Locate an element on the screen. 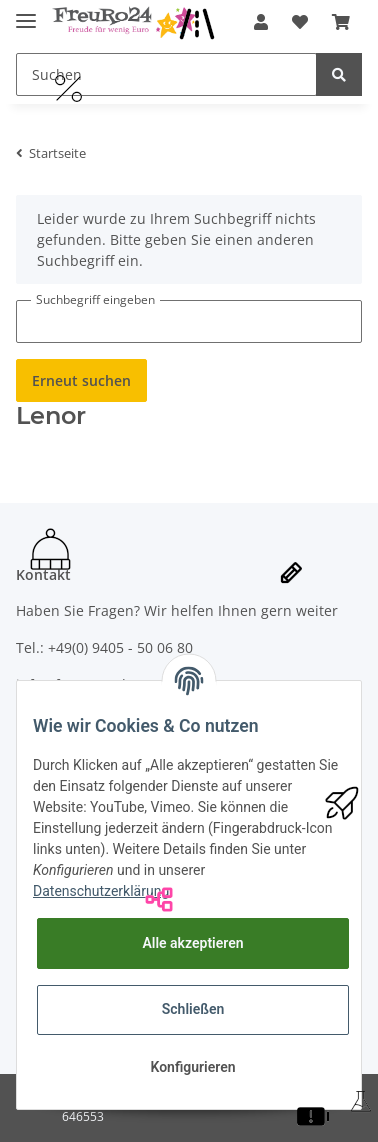 The height and width of the screenshot is (1142, 378). view directions or navigation is located at coordinates (197, 24).